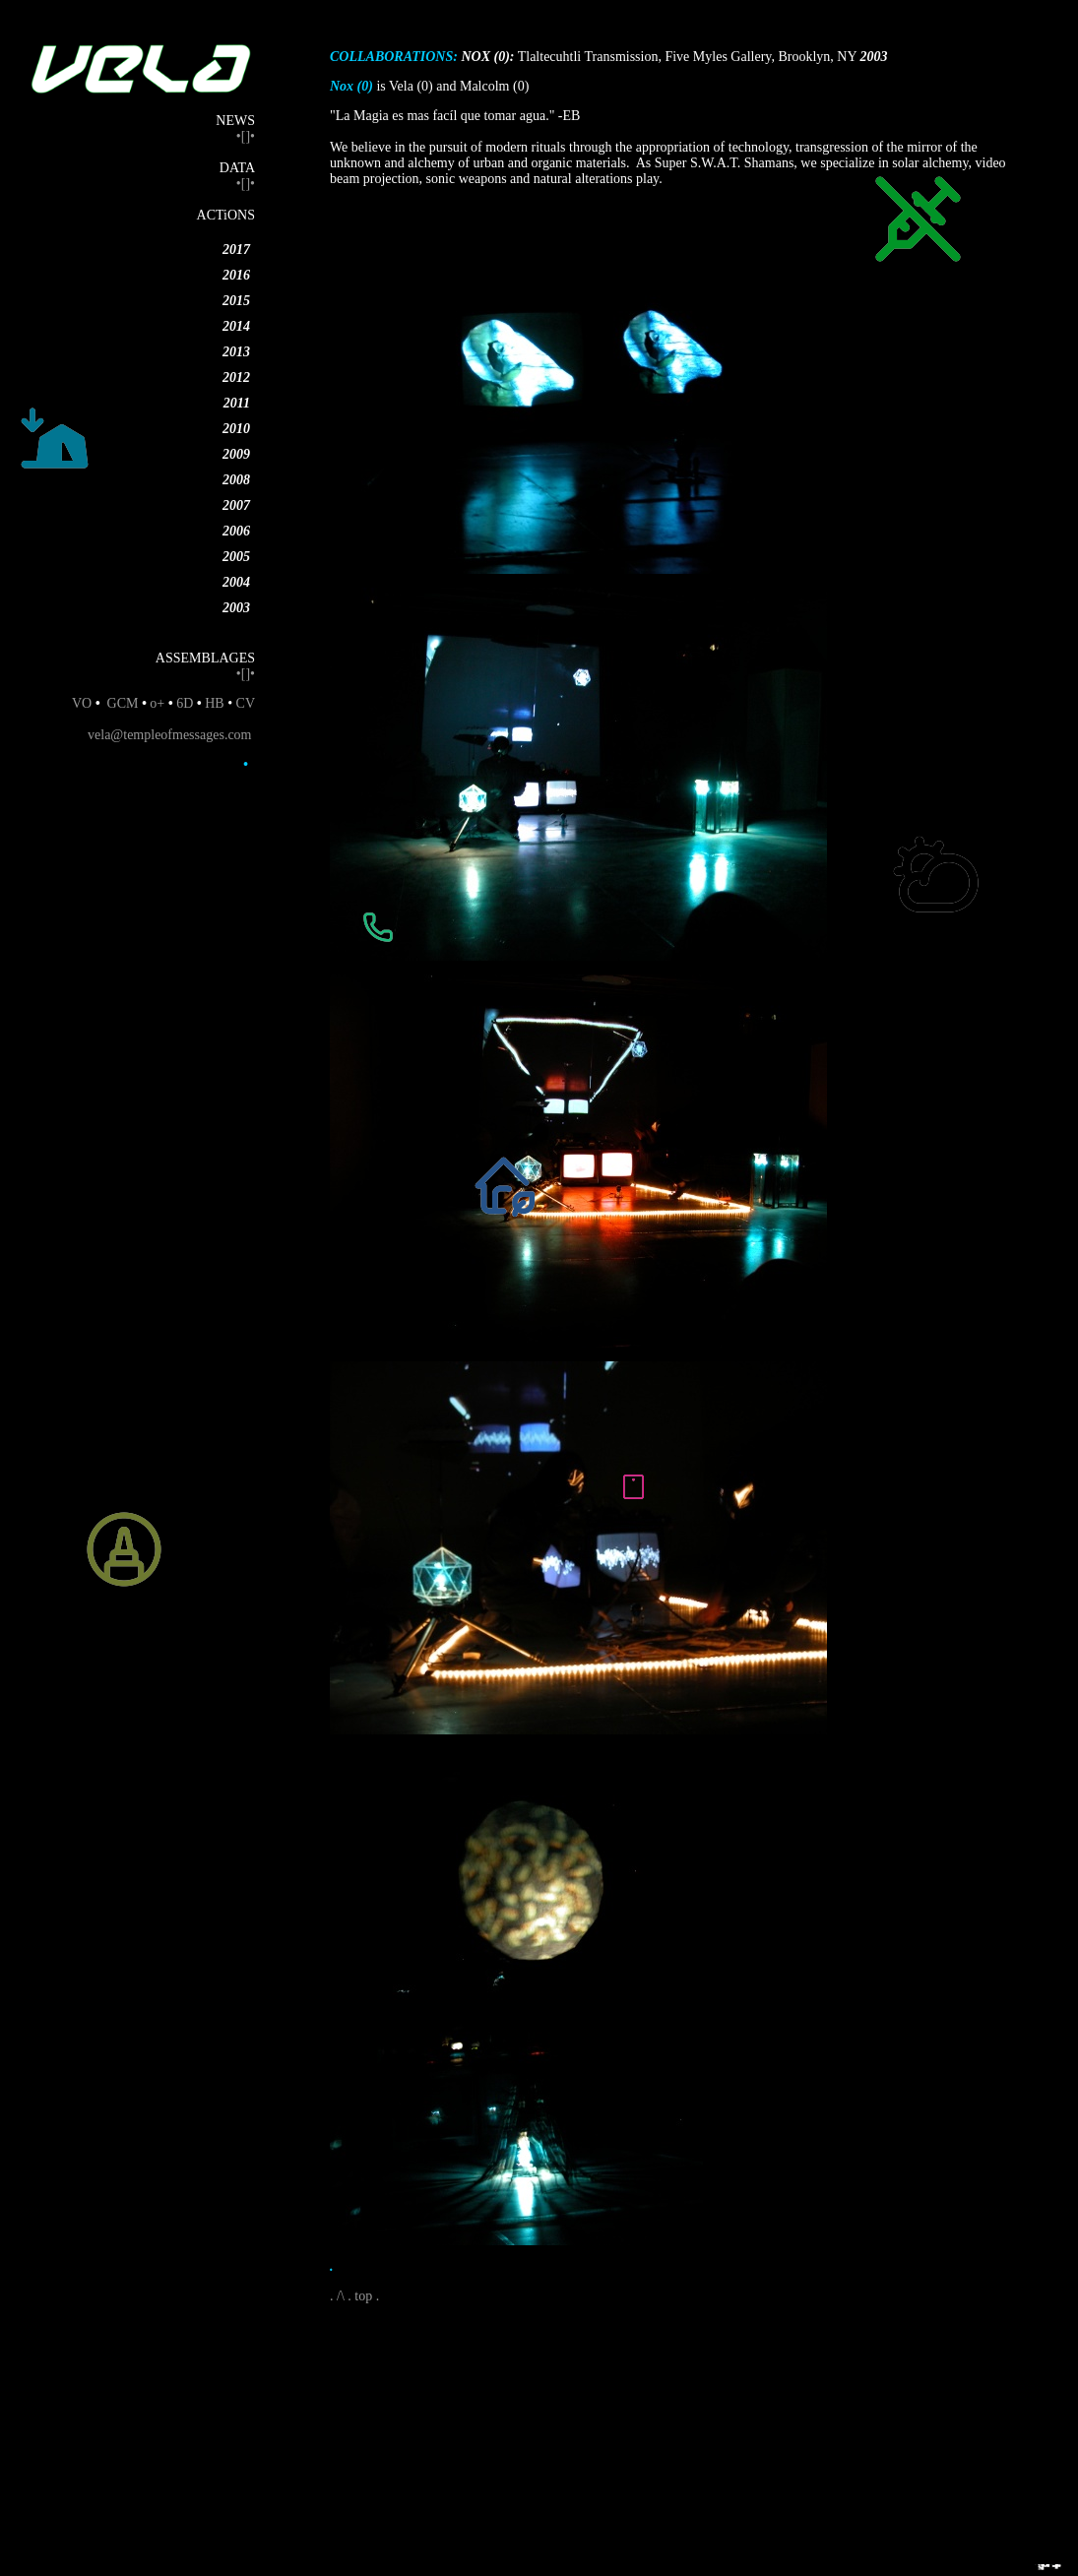 This screenshot has height=2576, width=1078. What do you see at coordinates (124, 1549) in the screenshot?
I see `select marker or highlighter tool` at bounding box center [124, 1549].